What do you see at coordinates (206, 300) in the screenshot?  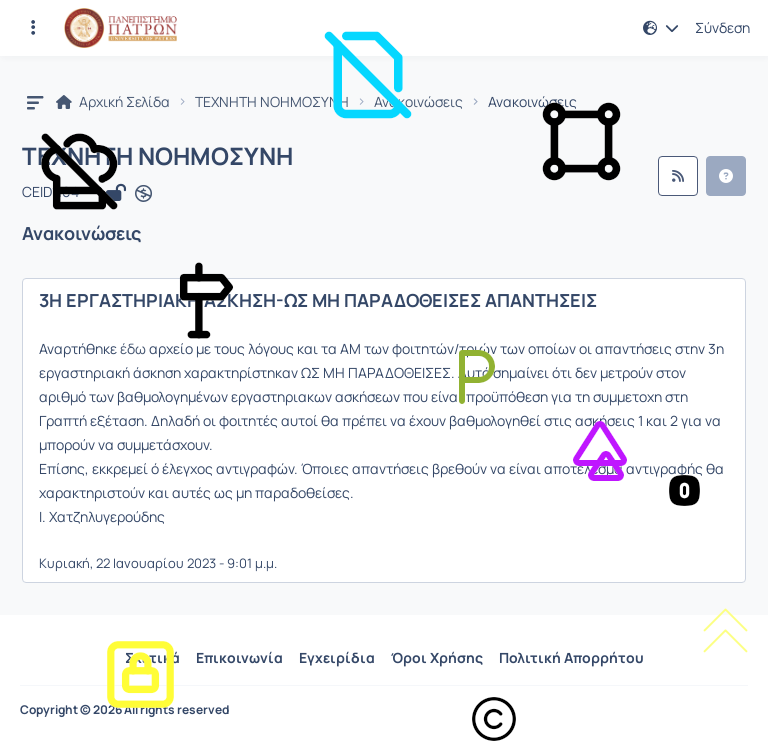 I see `navigate to directions or wayfinding` at bounding box center [206, 300].